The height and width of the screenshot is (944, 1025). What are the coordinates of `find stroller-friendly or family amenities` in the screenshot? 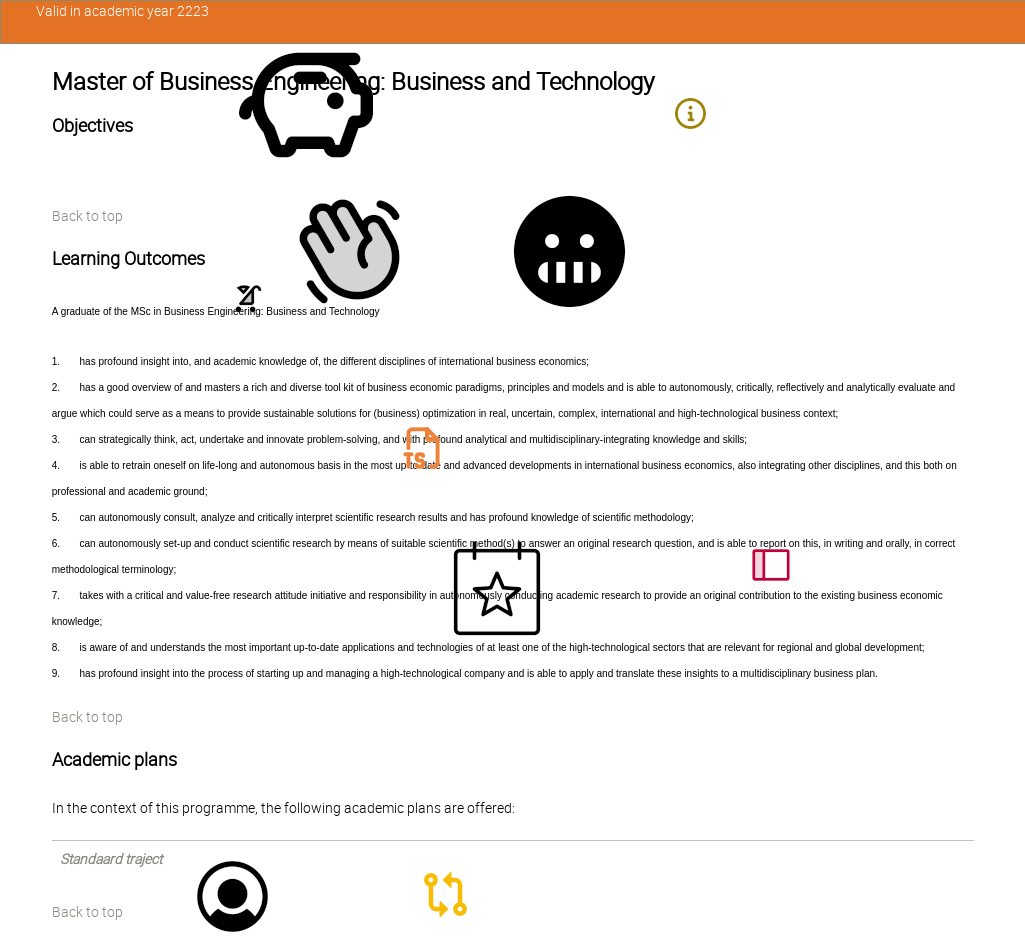 It's located at (247, 298).